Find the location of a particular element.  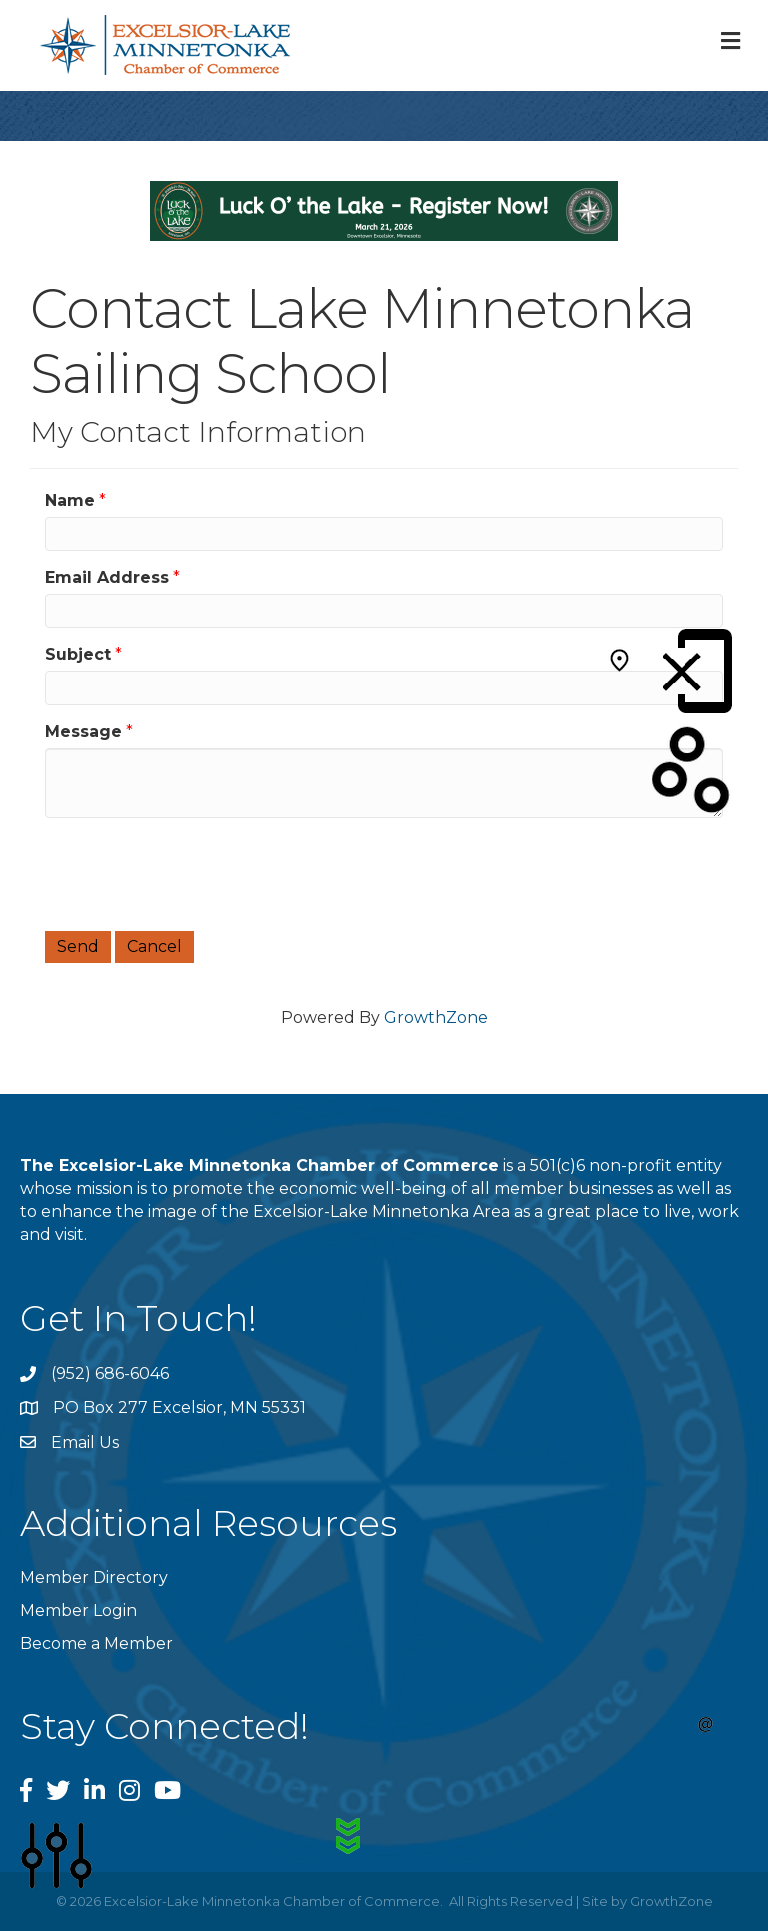

disconnect or unlink a mobile device is located at coordinates (697, 671).